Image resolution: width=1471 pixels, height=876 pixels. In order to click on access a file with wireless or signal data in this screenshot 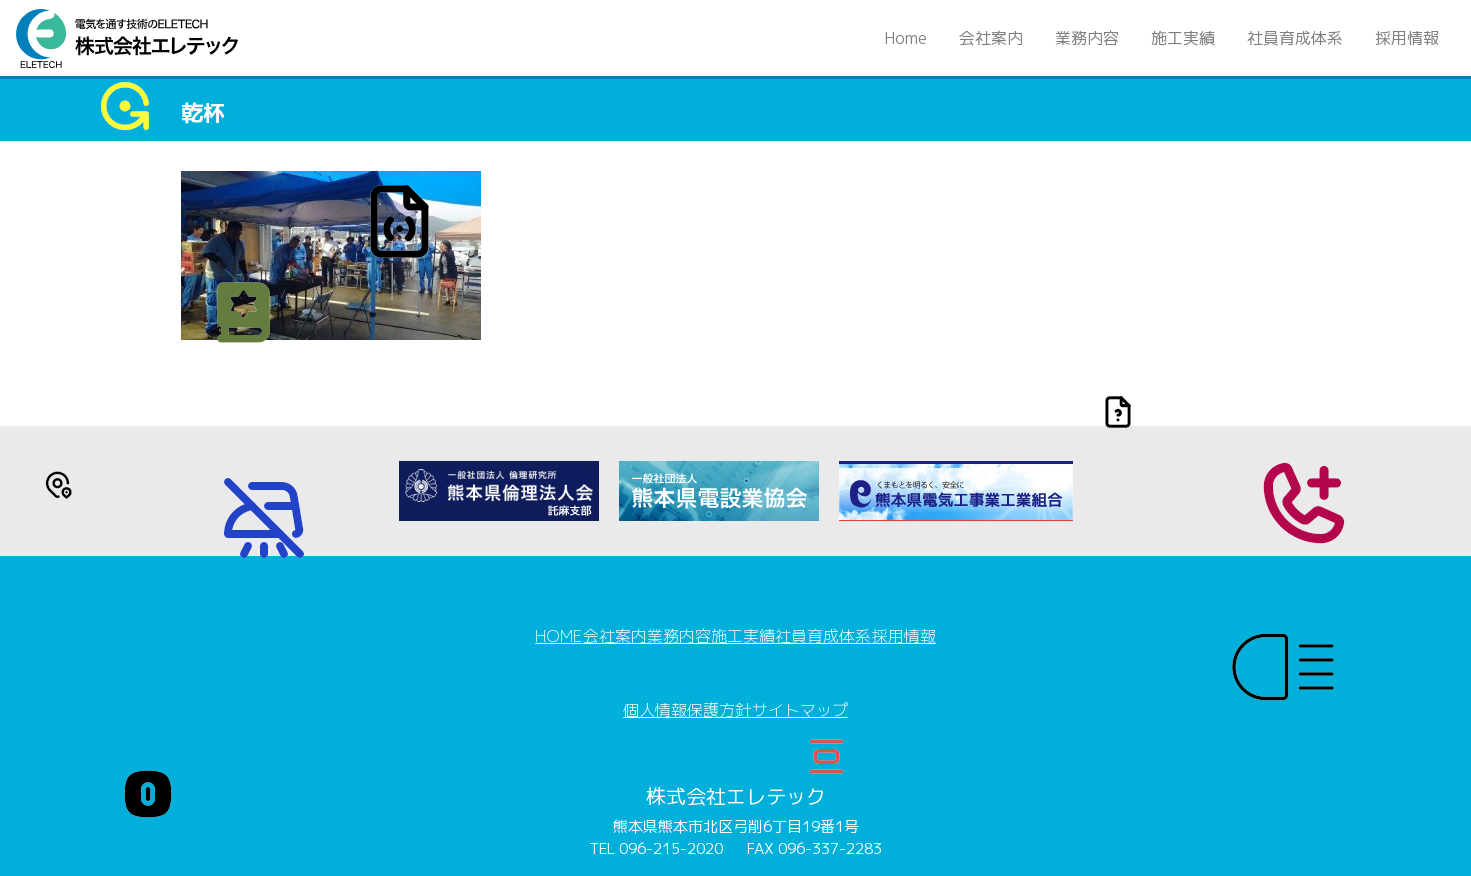, I will do `click(399, 221)`.